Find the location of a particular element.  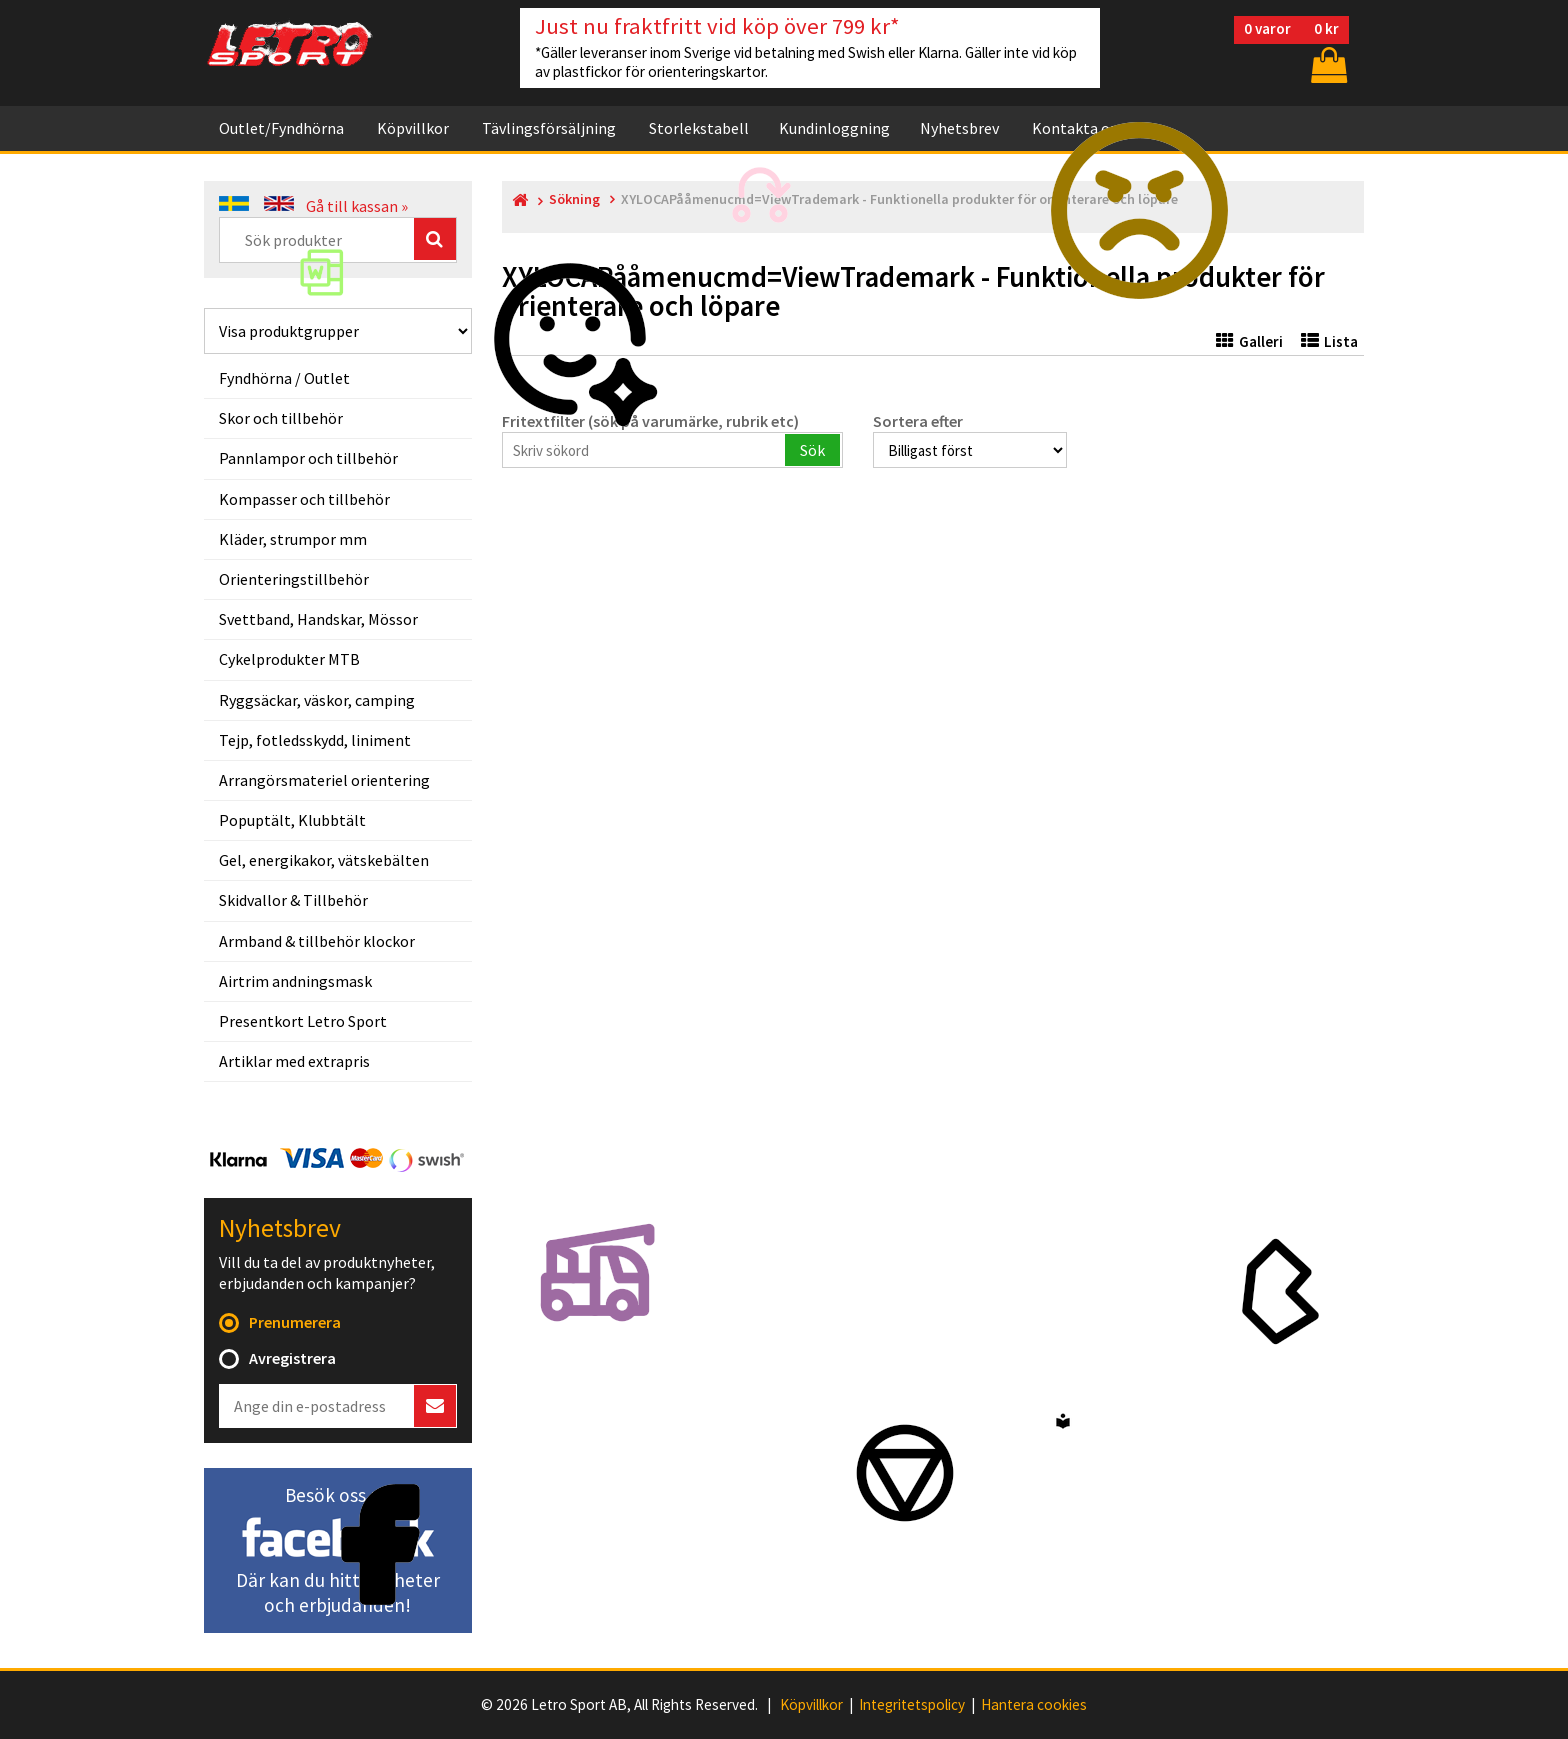

add a reaction or emoji is located at coordinates (570, 339).